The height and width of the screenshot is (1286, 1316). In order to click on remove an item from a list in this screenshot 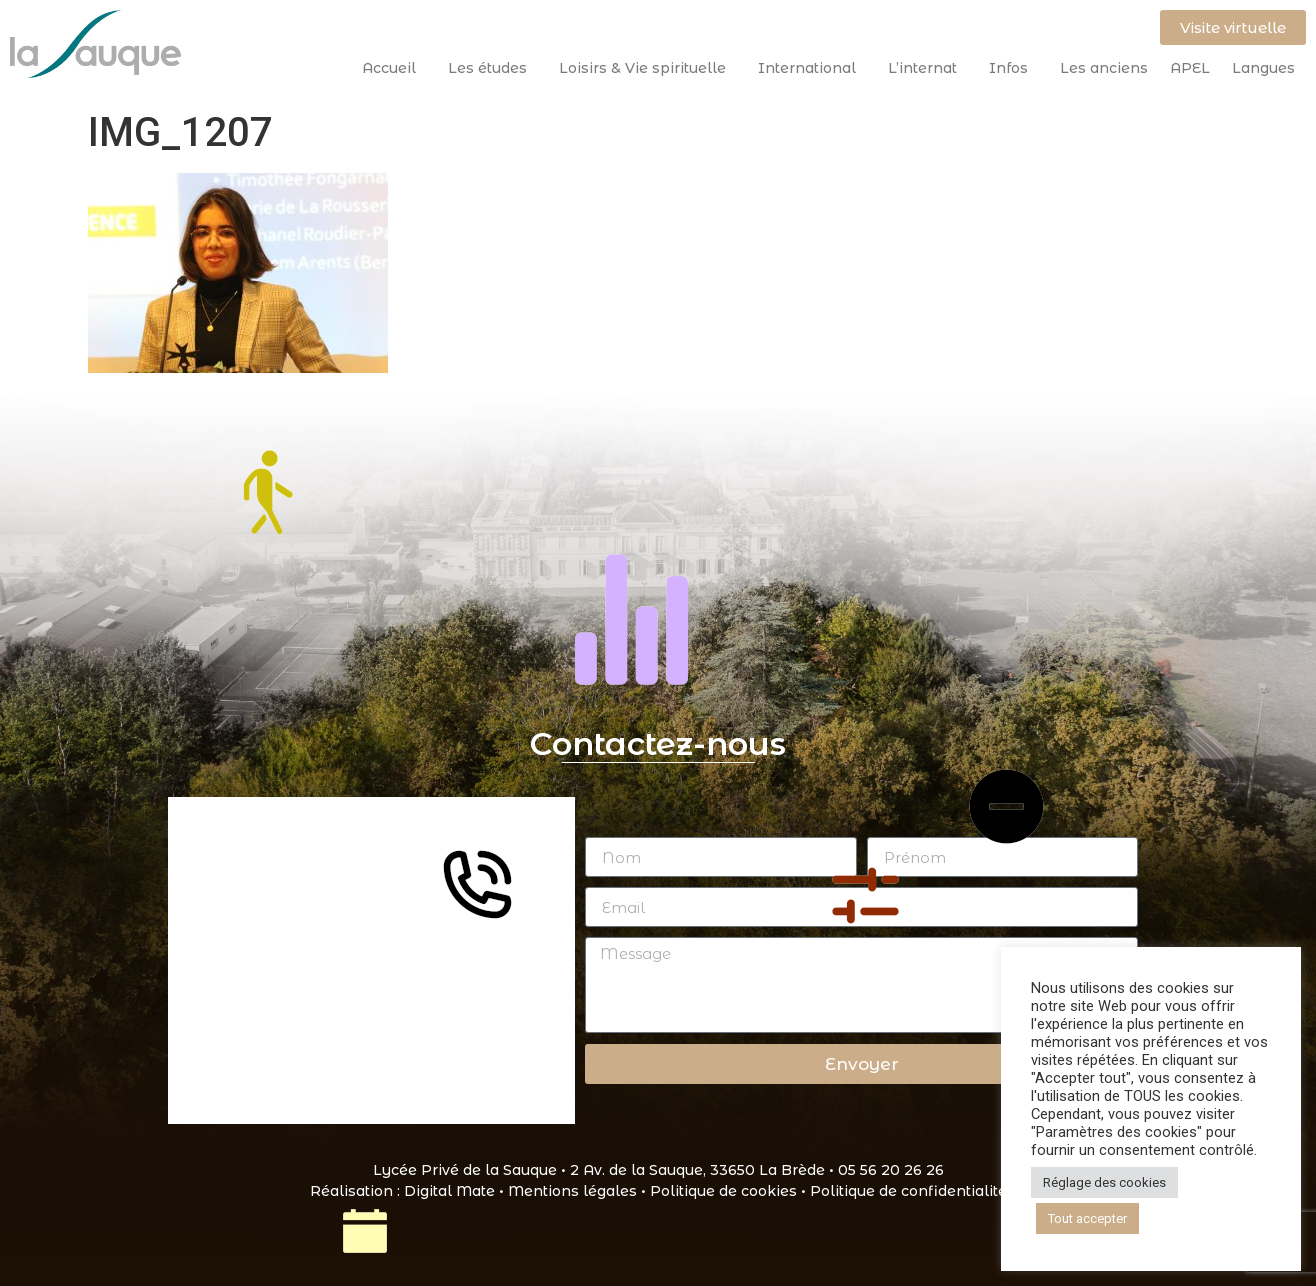, I will do `click(1006, 806)`.